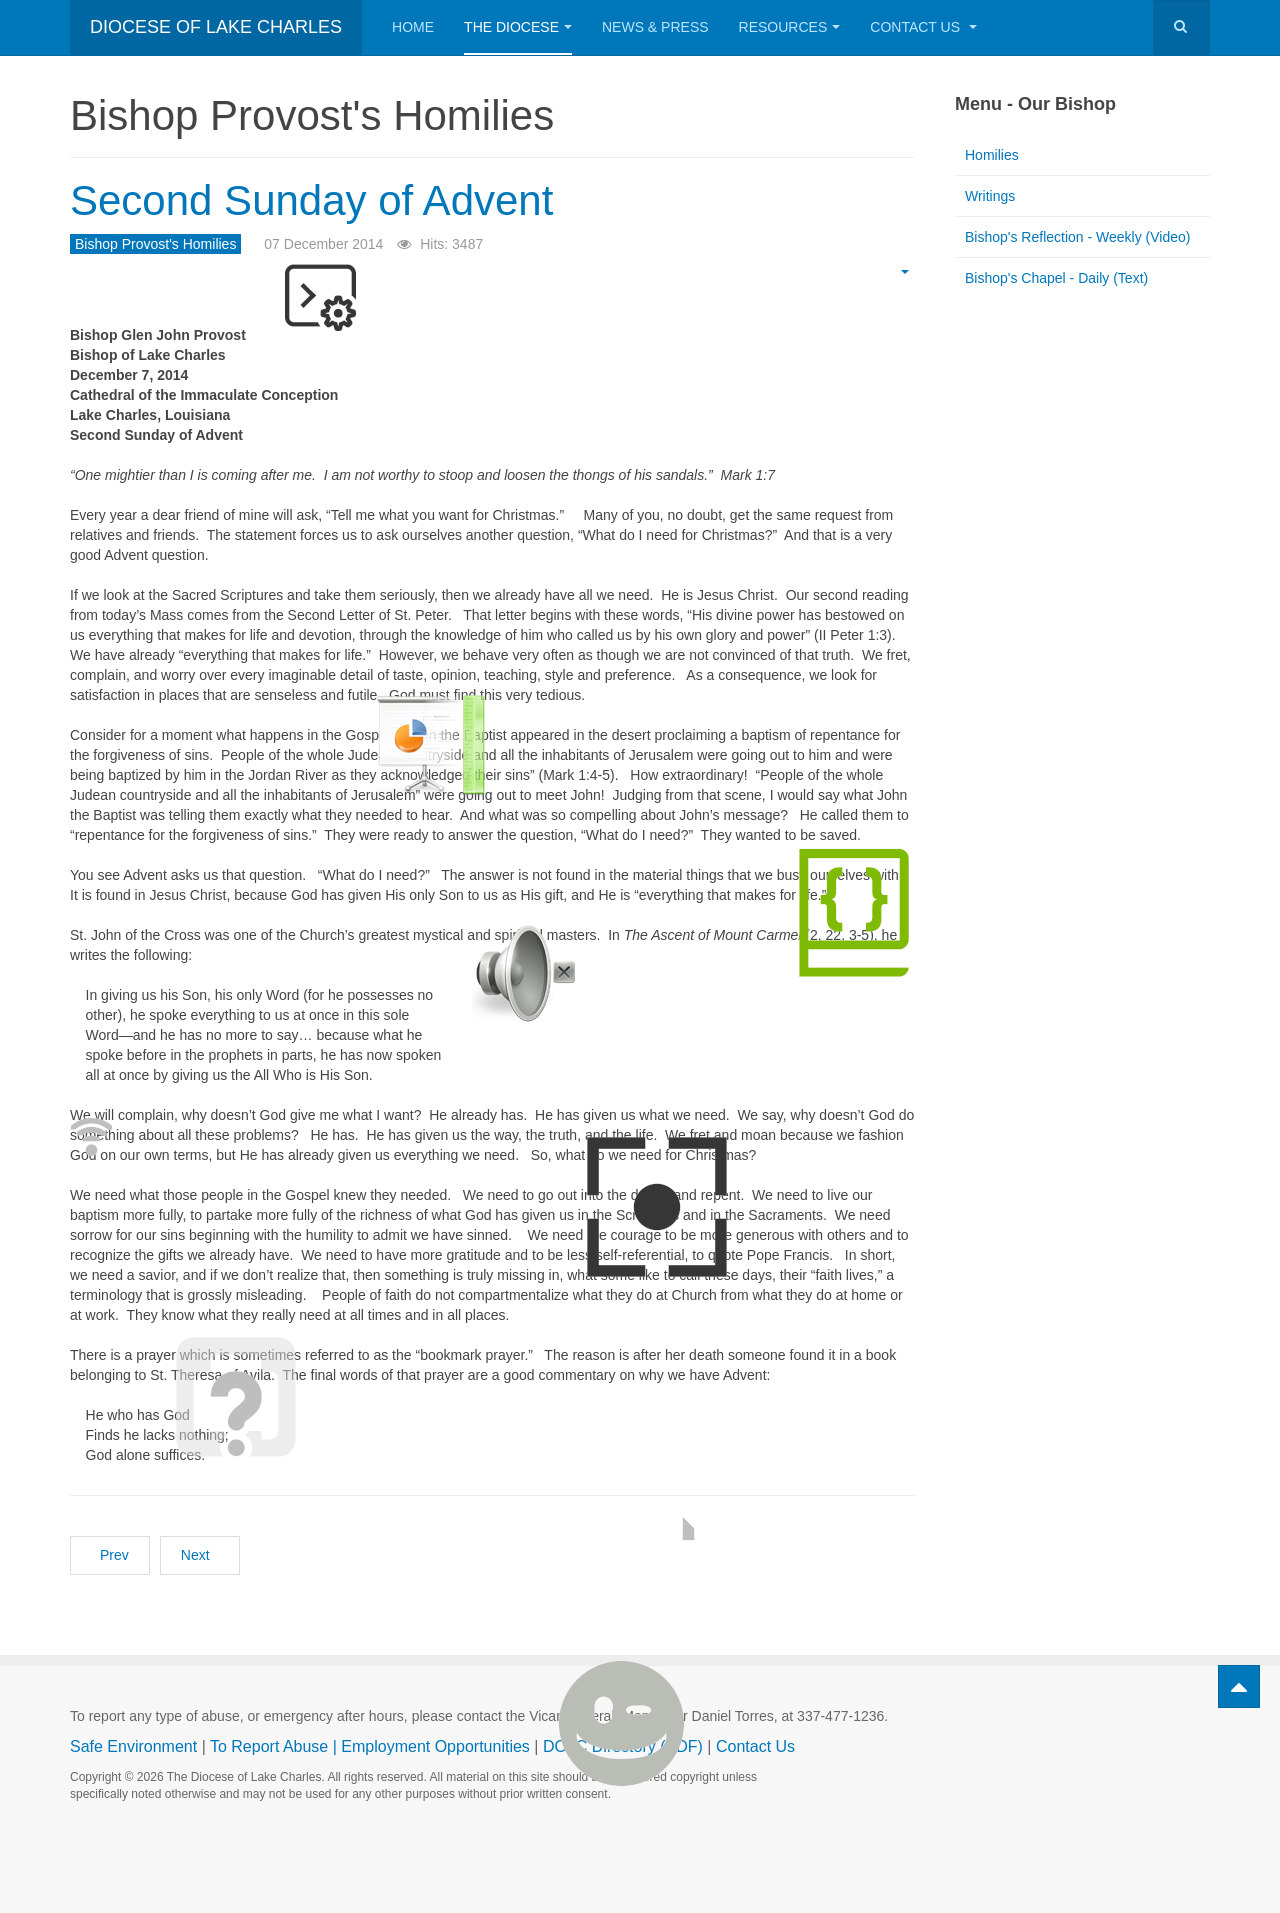  I want to click on indicates no network route available for wired connection, so click(236, 1397).